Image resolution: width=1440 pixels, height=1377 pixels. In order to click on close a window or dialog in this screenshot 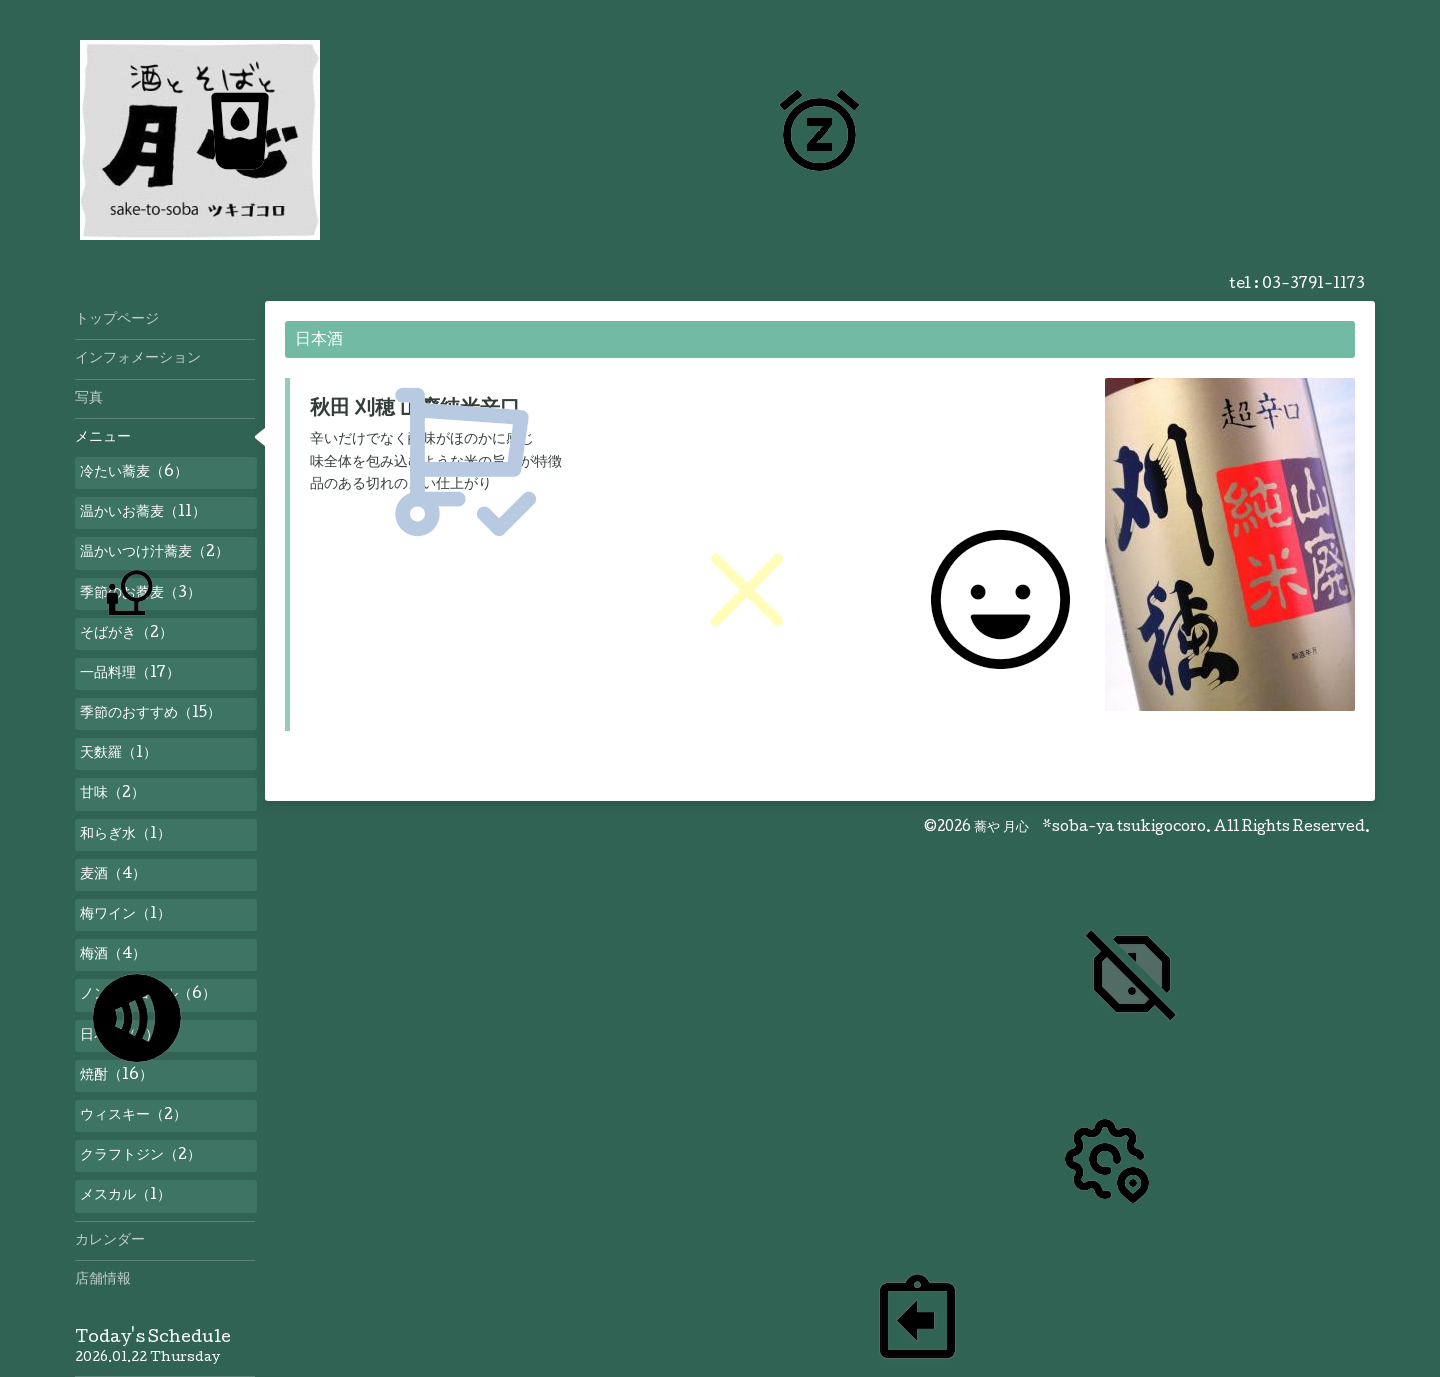, I will do `click(747, 590)`.